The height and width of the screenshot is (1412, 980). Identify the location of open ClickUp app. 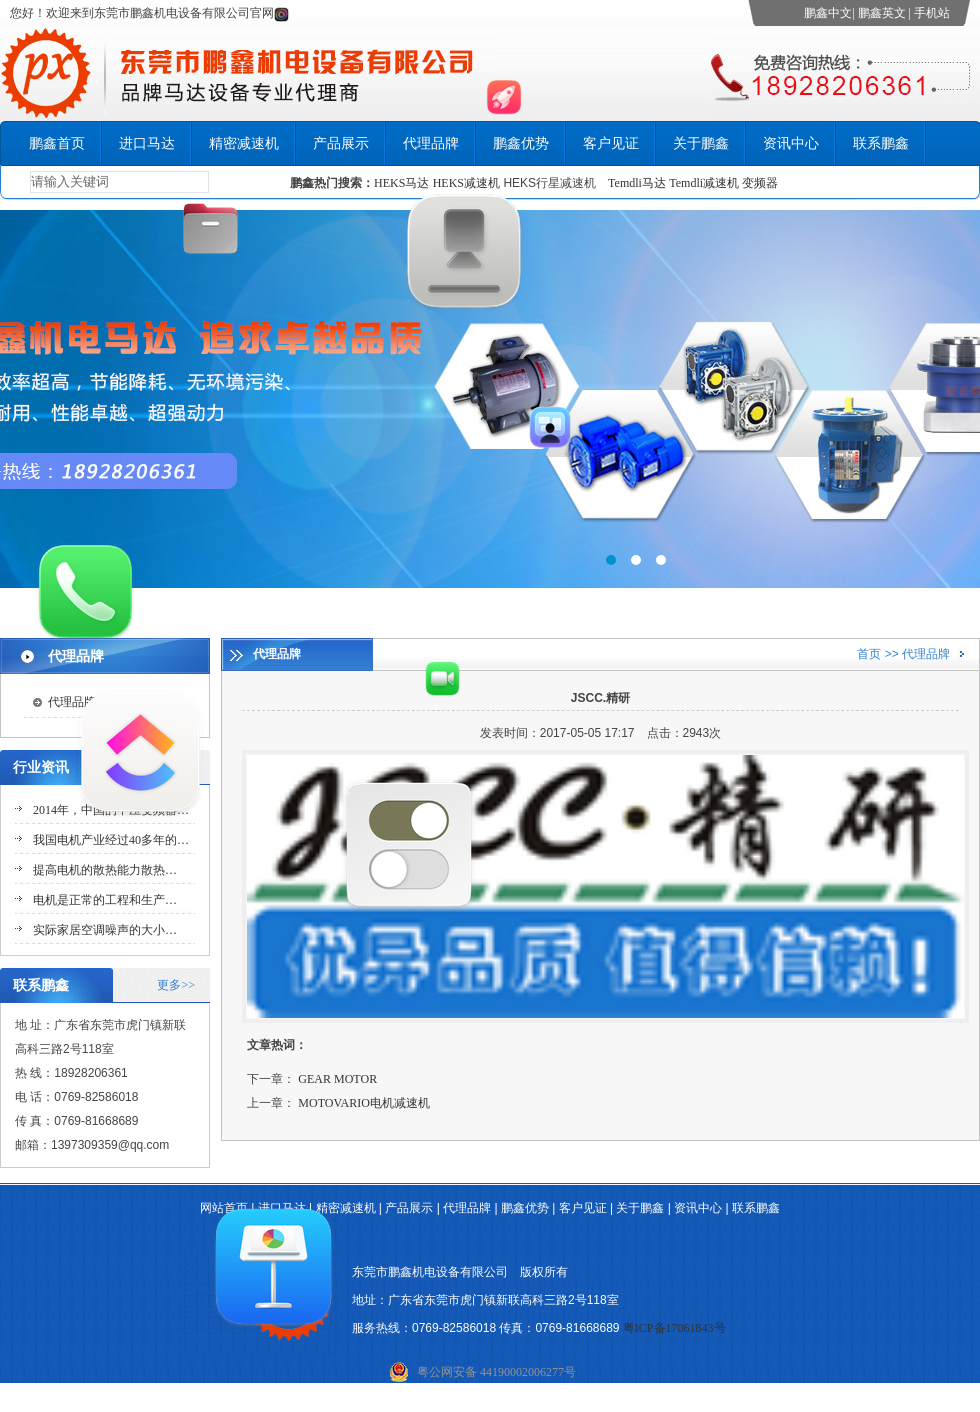
(140, 752).